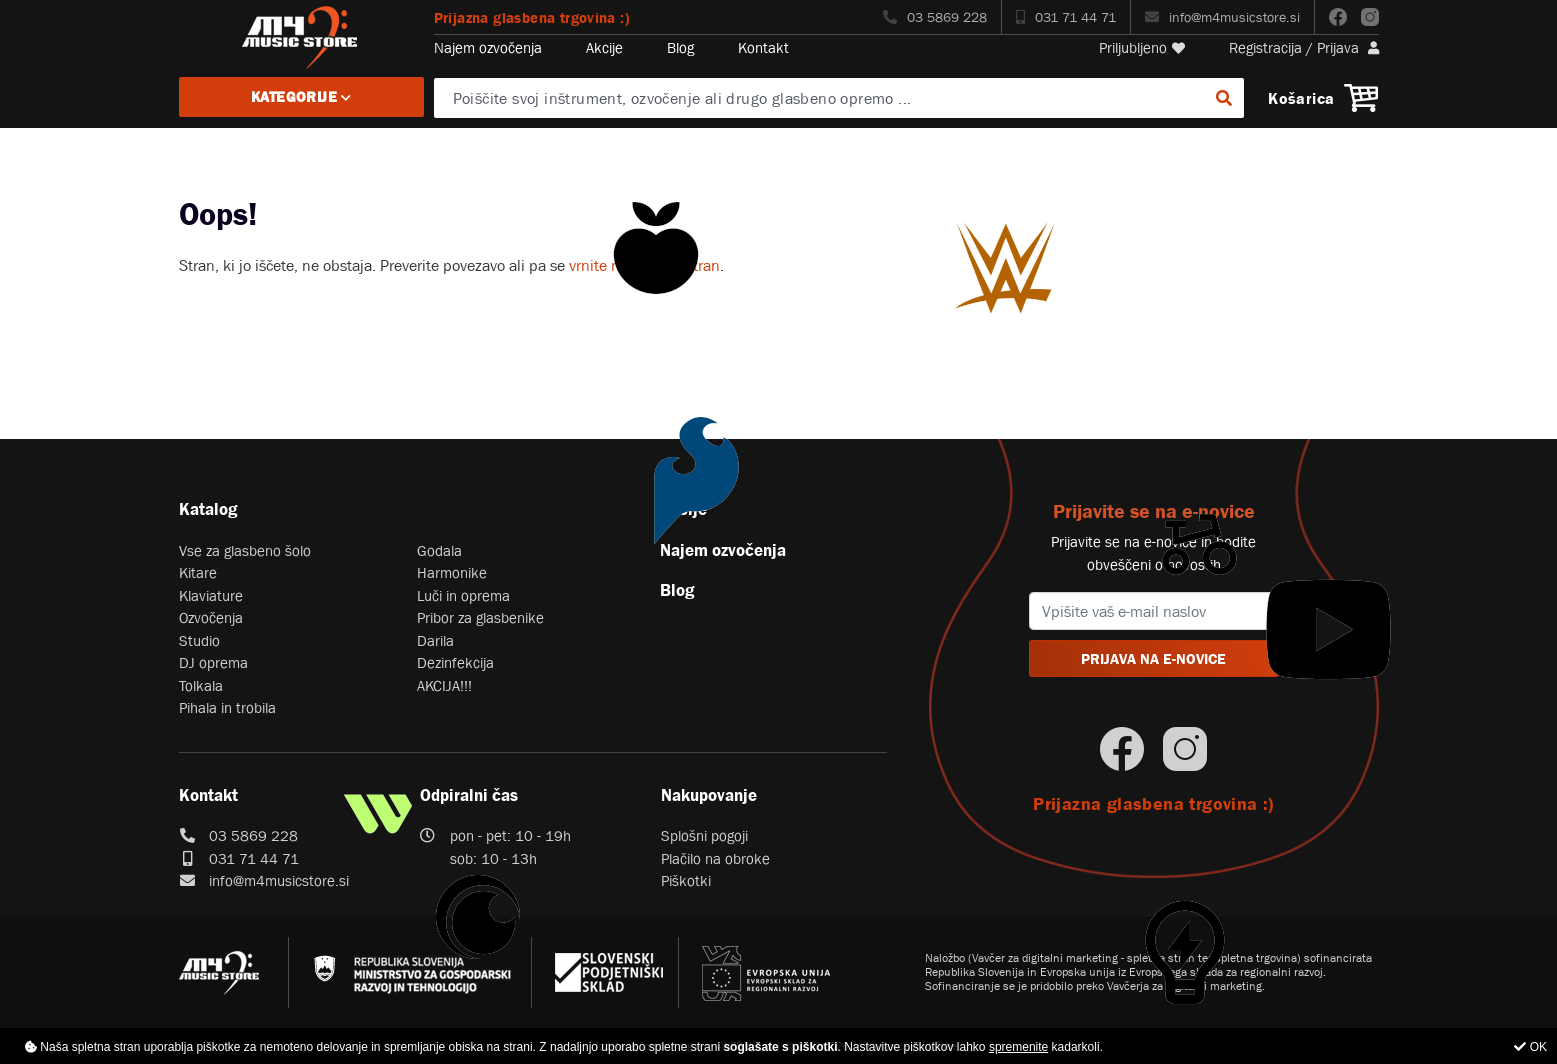 This screenshot has width=1557, height=1064. What do you see at coordinates (1328, 629) in the screenshot?
I see `open YouTube app` at bounding box center [1328, 629].